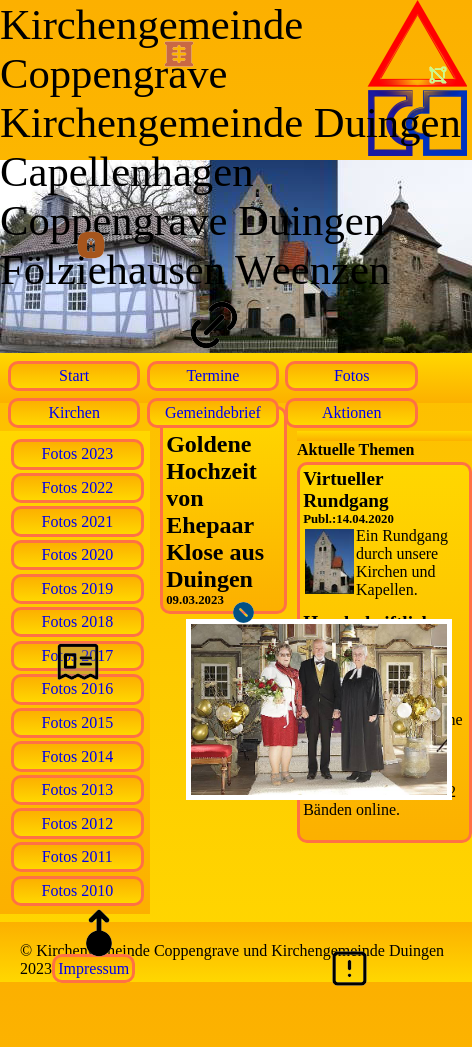 Image resolution: width=472 pixels, height=1047 pixels. I want to click on swipe up to continue or dismiss, so click(99, 933).